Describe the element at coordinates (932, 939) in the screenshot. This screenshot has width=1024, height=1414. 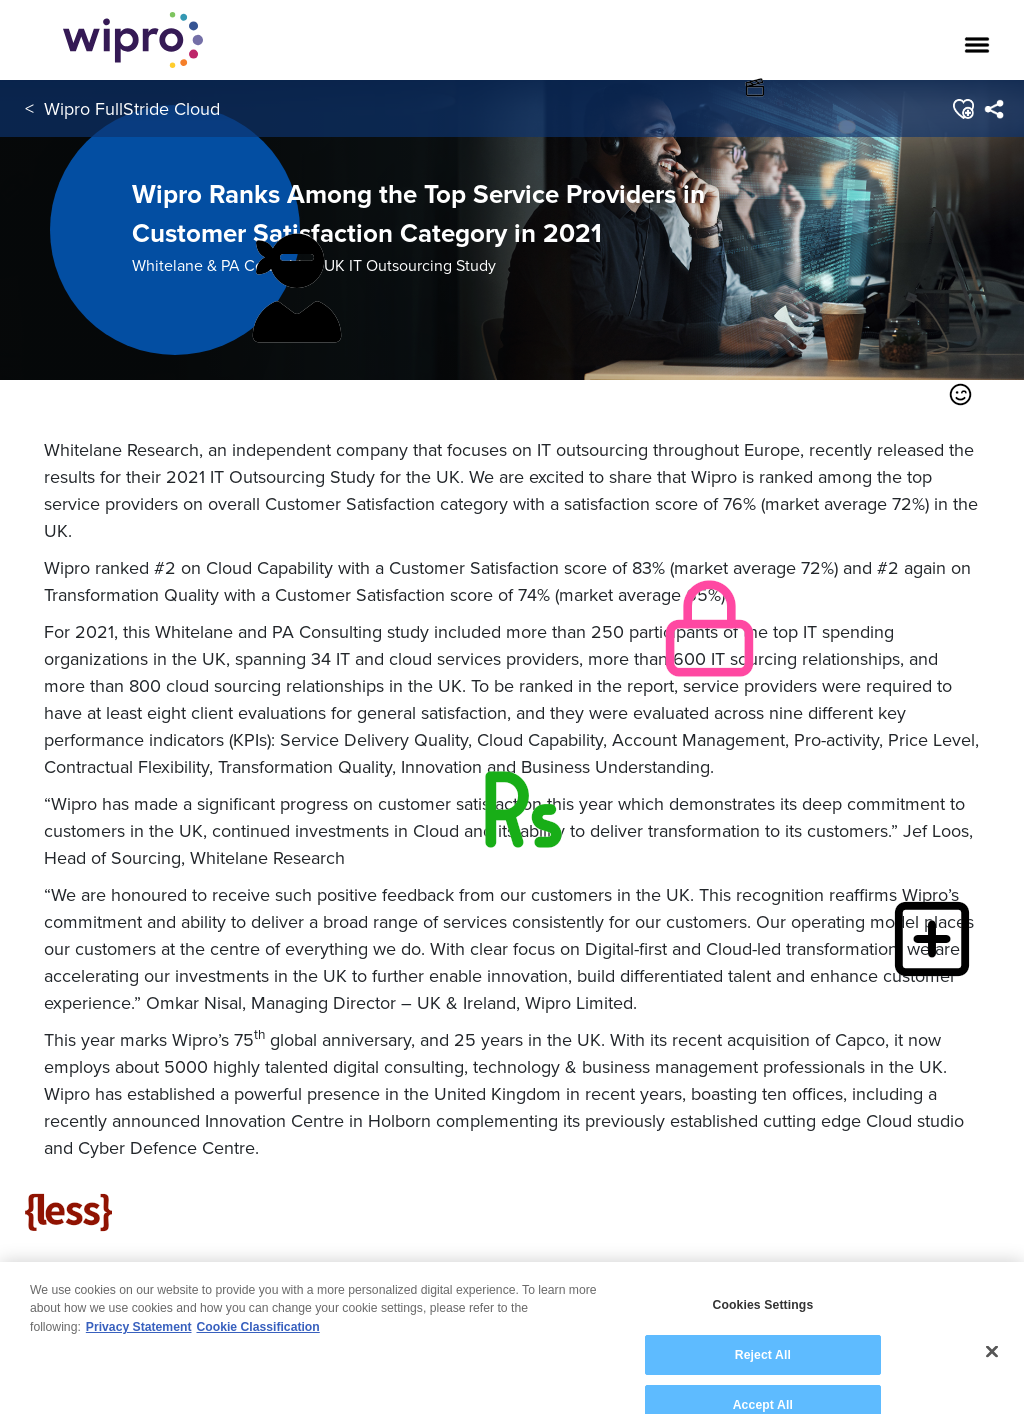
I see `add a new item` at that location.